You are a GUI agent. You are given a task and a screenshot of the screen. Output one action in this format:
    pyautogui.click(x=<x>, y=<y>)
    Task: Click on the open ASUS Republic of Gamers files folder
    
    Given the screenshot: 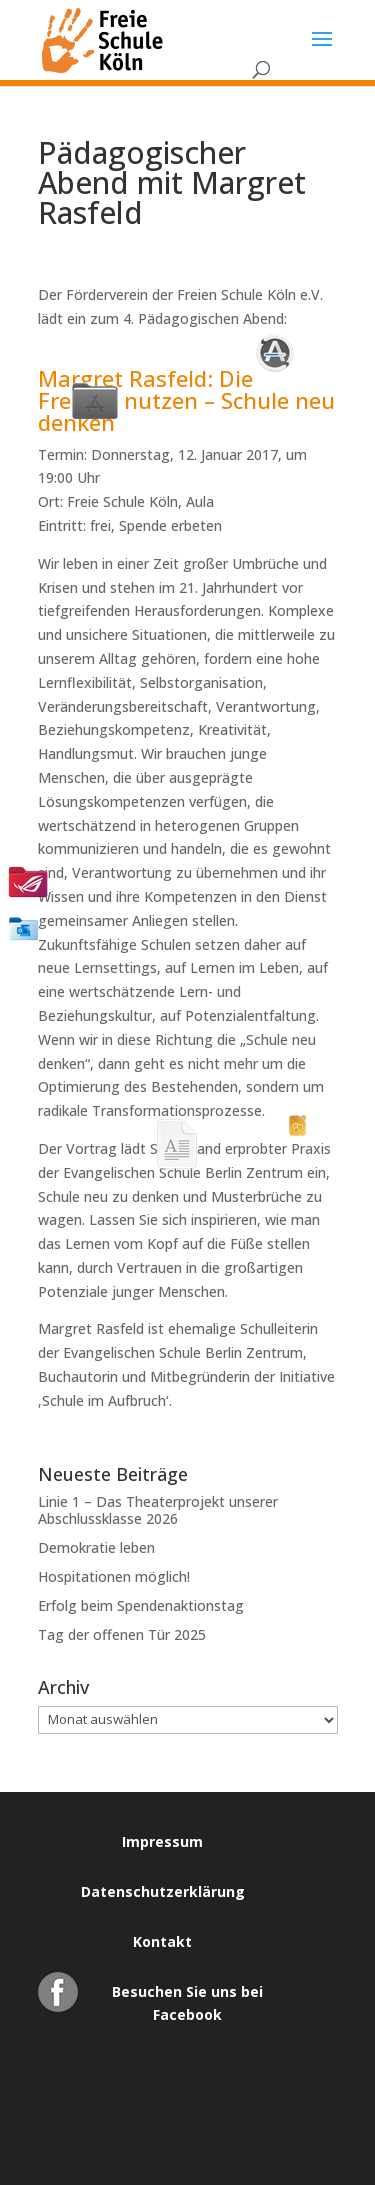 What is the action you would take?
    pyautogui.click(x=28, y=883)
    